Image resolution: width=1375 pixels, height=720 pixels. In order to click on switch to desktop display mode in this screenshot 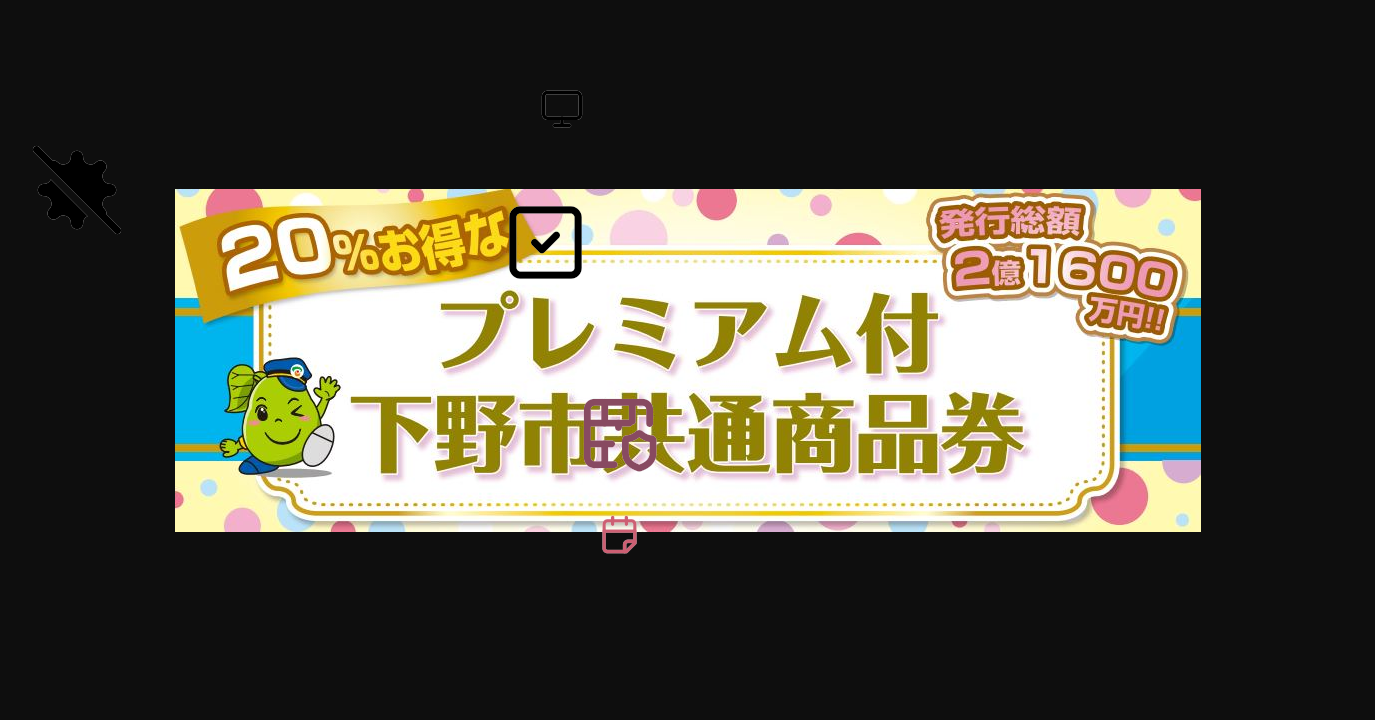, I will do `click(562, 109)`.